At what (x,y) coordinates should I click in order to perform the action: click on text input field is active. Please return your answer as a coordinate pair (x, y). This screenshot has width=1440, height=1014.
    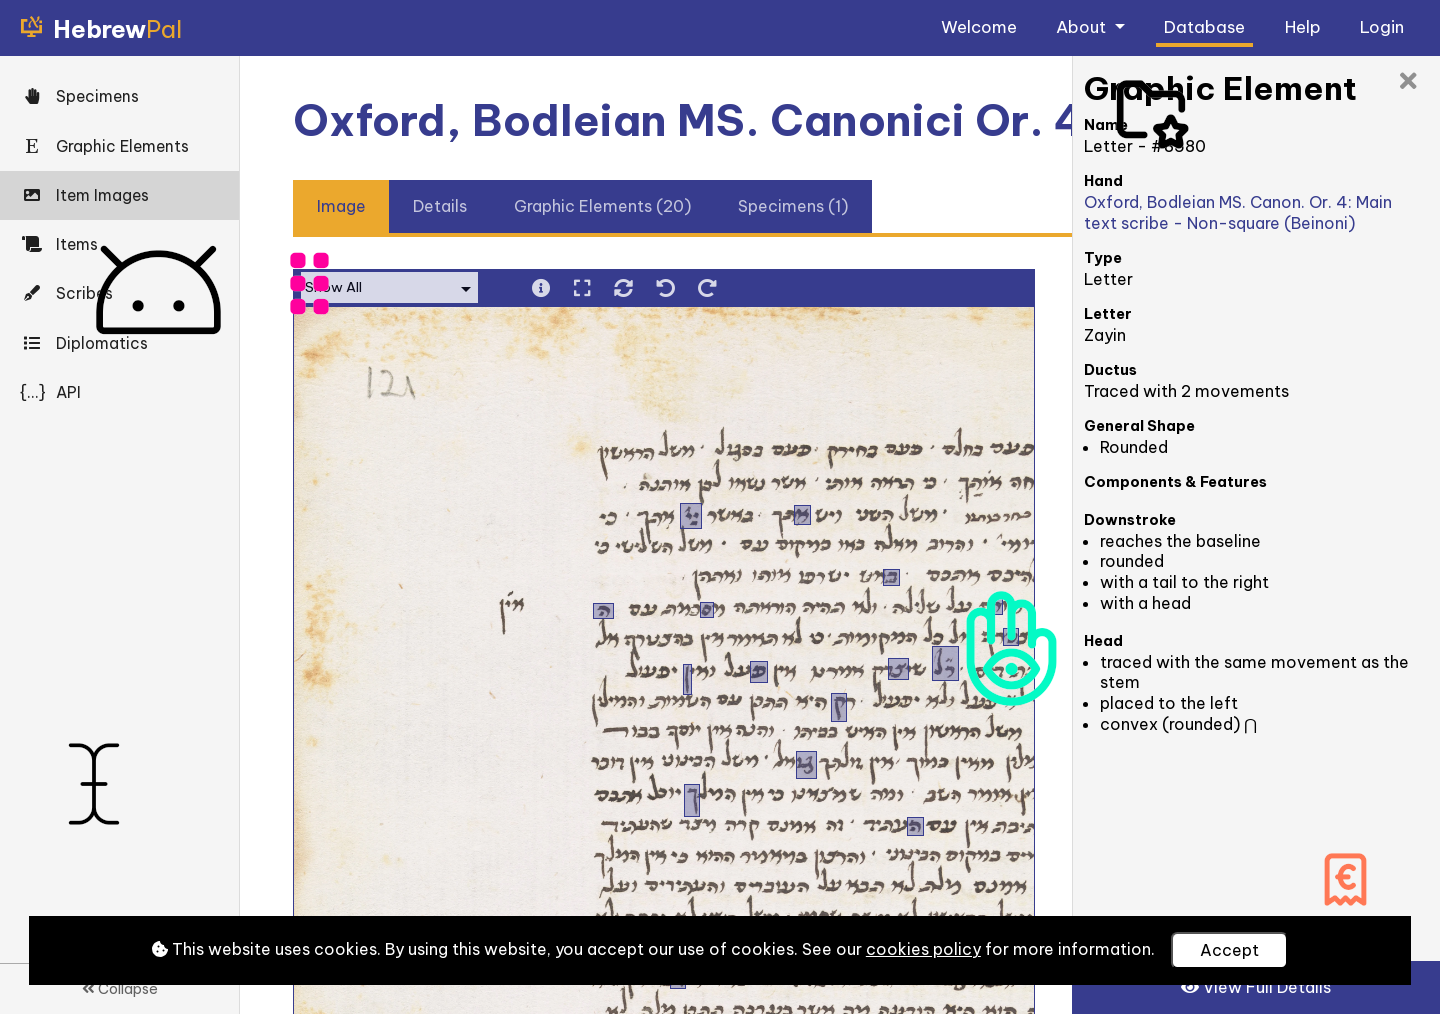
    Looking at the image, I should click on (94, 784).